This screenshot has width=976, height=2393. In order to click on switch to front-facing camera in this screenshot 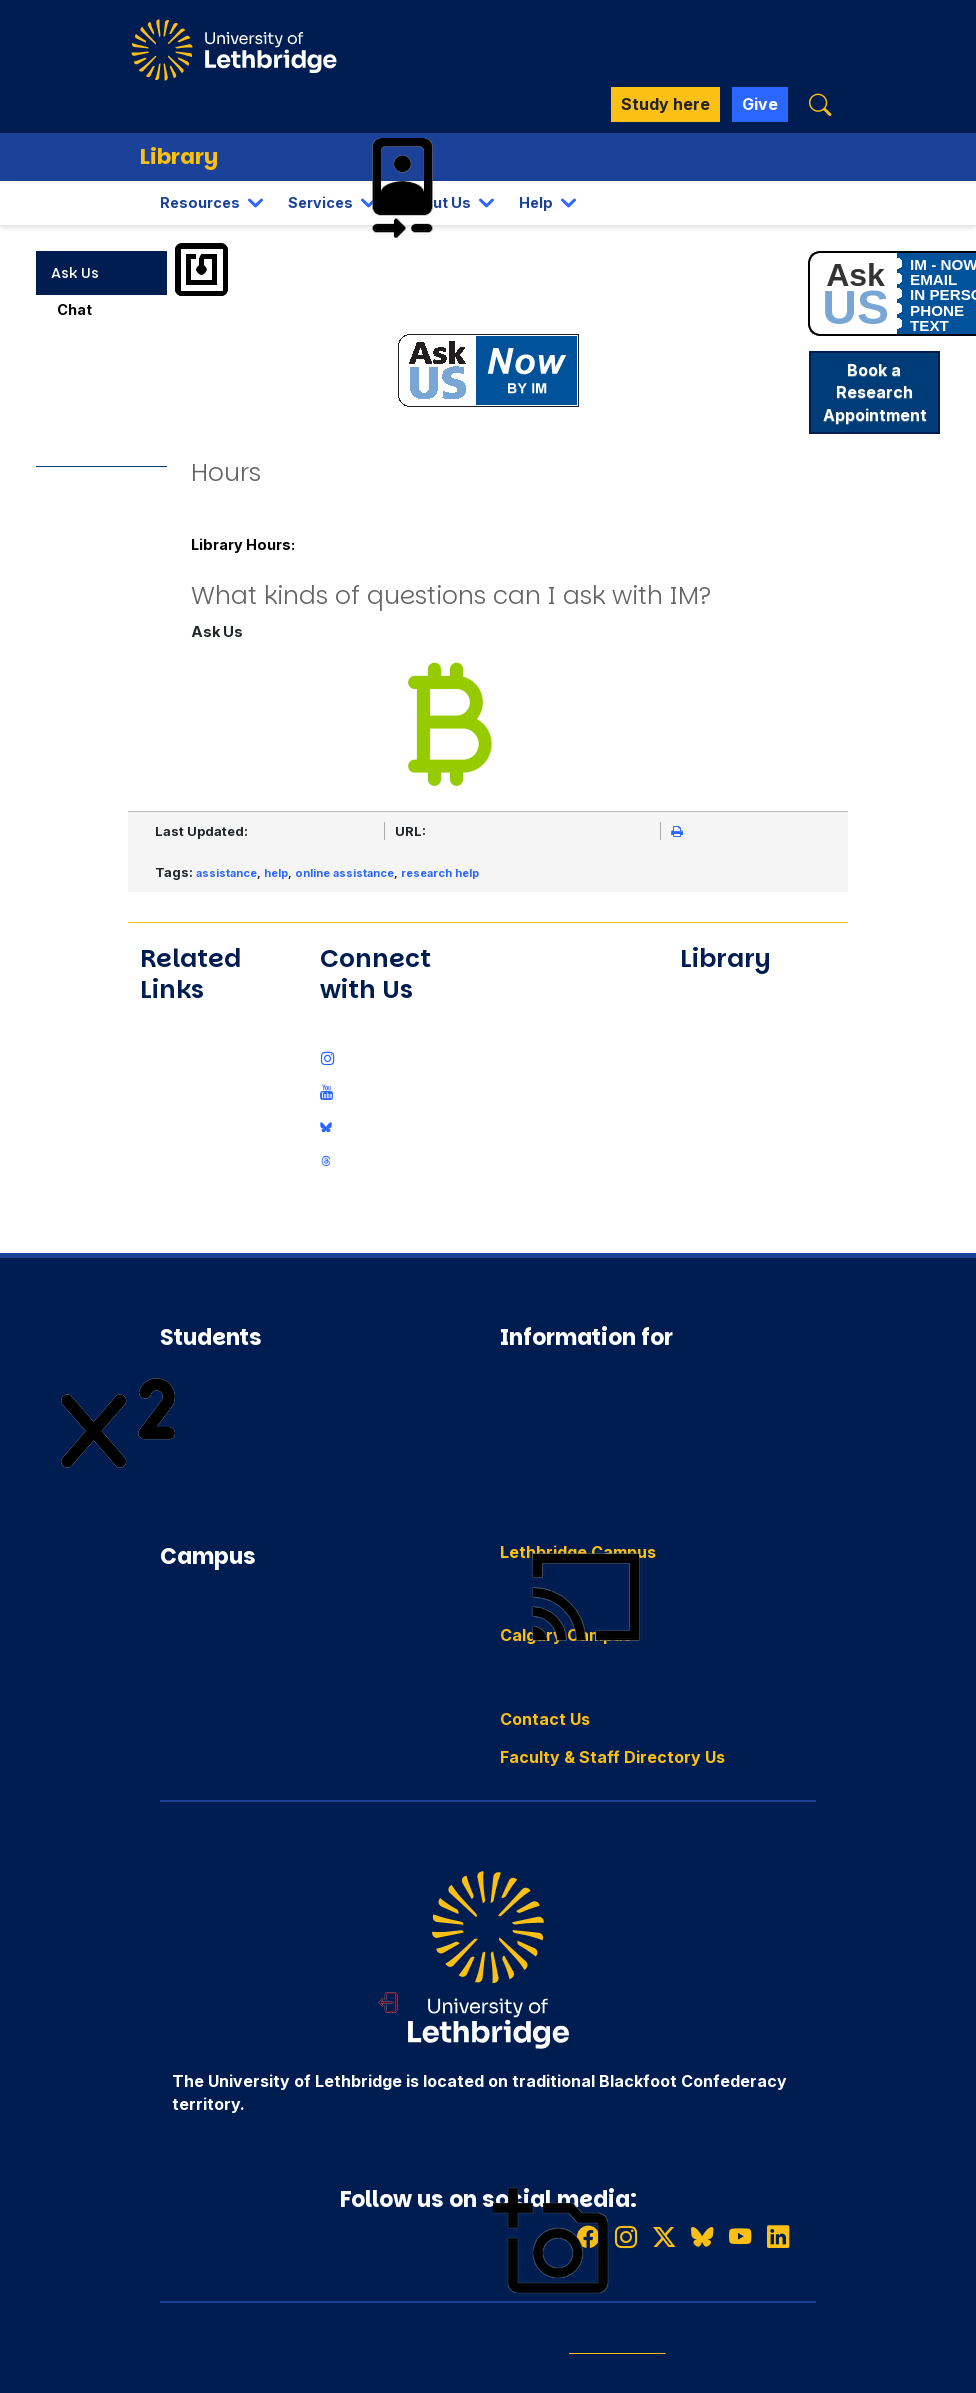, I will do `click(402, 189)`.